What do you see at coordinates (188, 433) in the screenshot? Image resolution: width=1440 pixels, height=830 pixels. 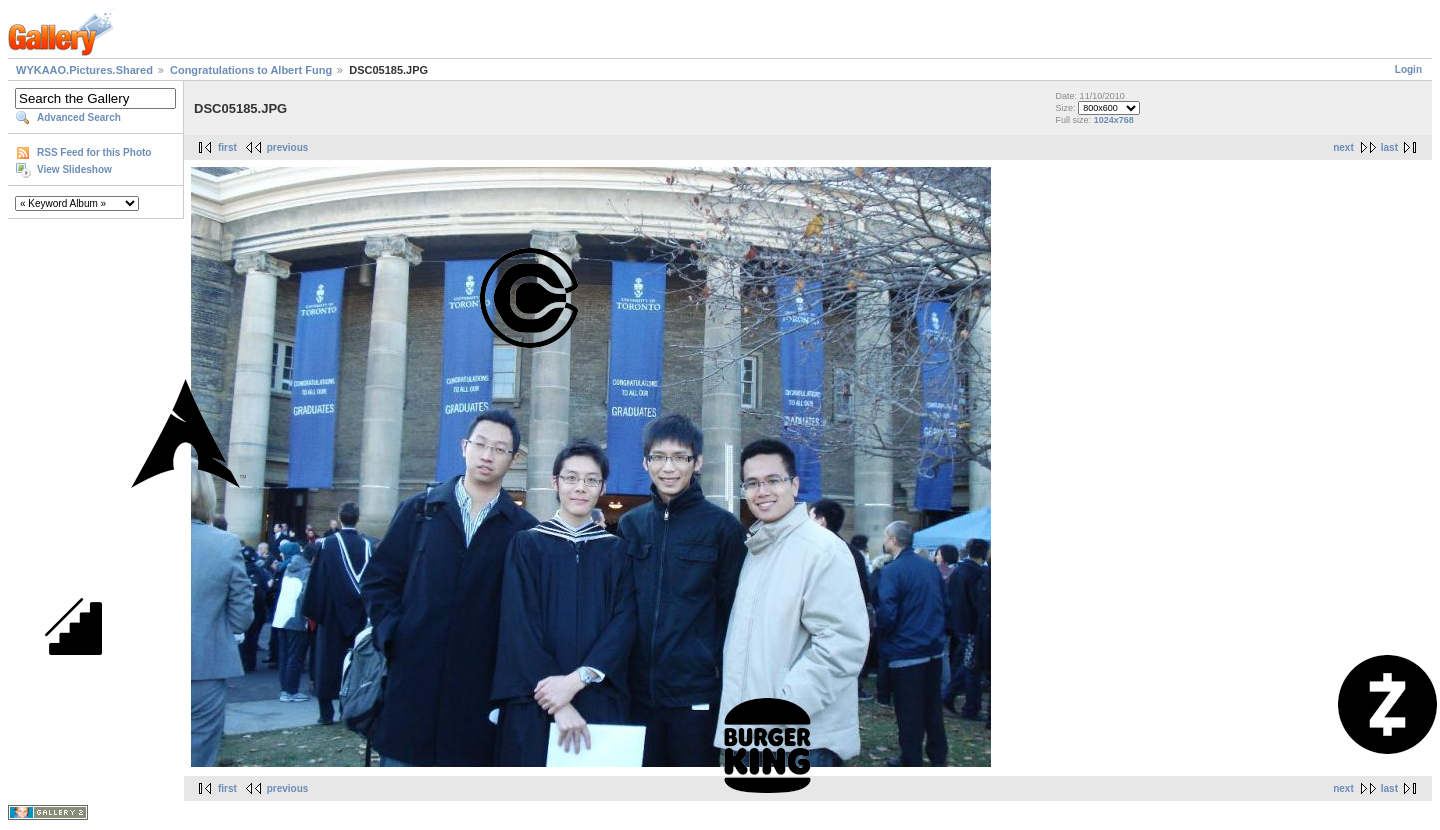 I see `Arch Linux logo` at bounding box center [188, 433].